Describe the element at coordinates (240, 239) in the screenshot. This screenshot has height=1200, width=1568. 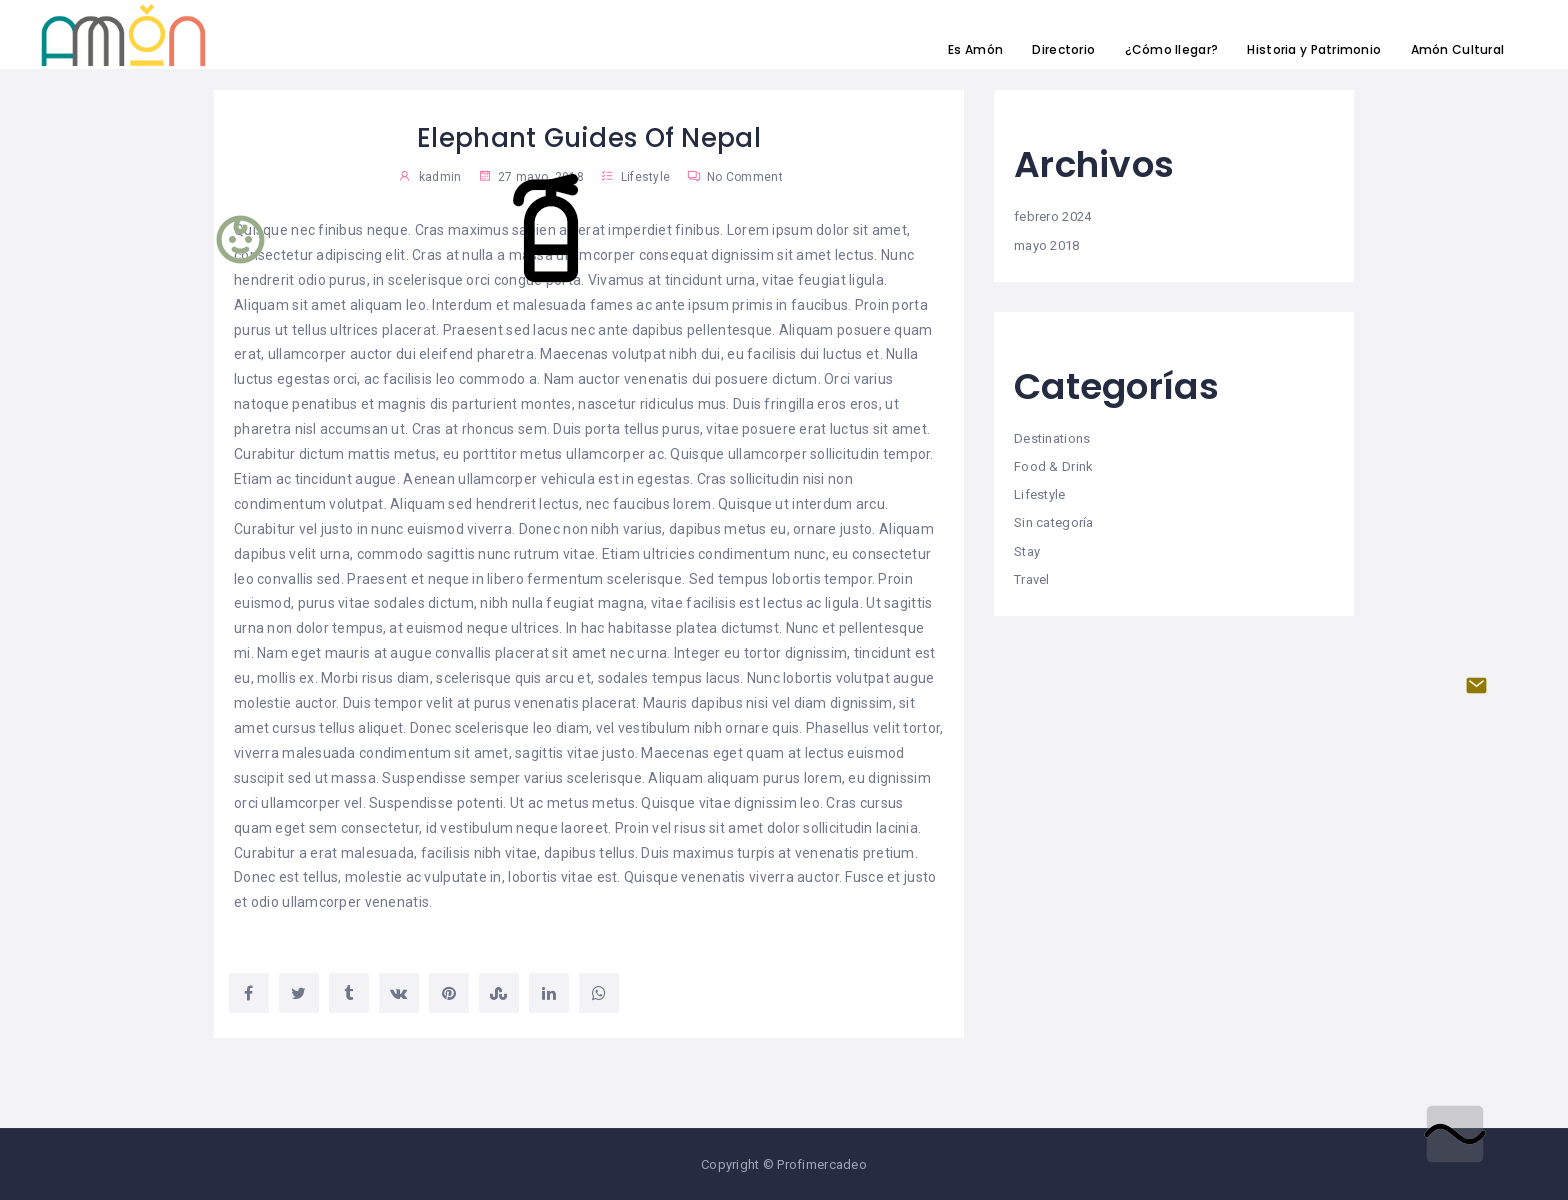
I see `access baby or infant-related features` at that location.